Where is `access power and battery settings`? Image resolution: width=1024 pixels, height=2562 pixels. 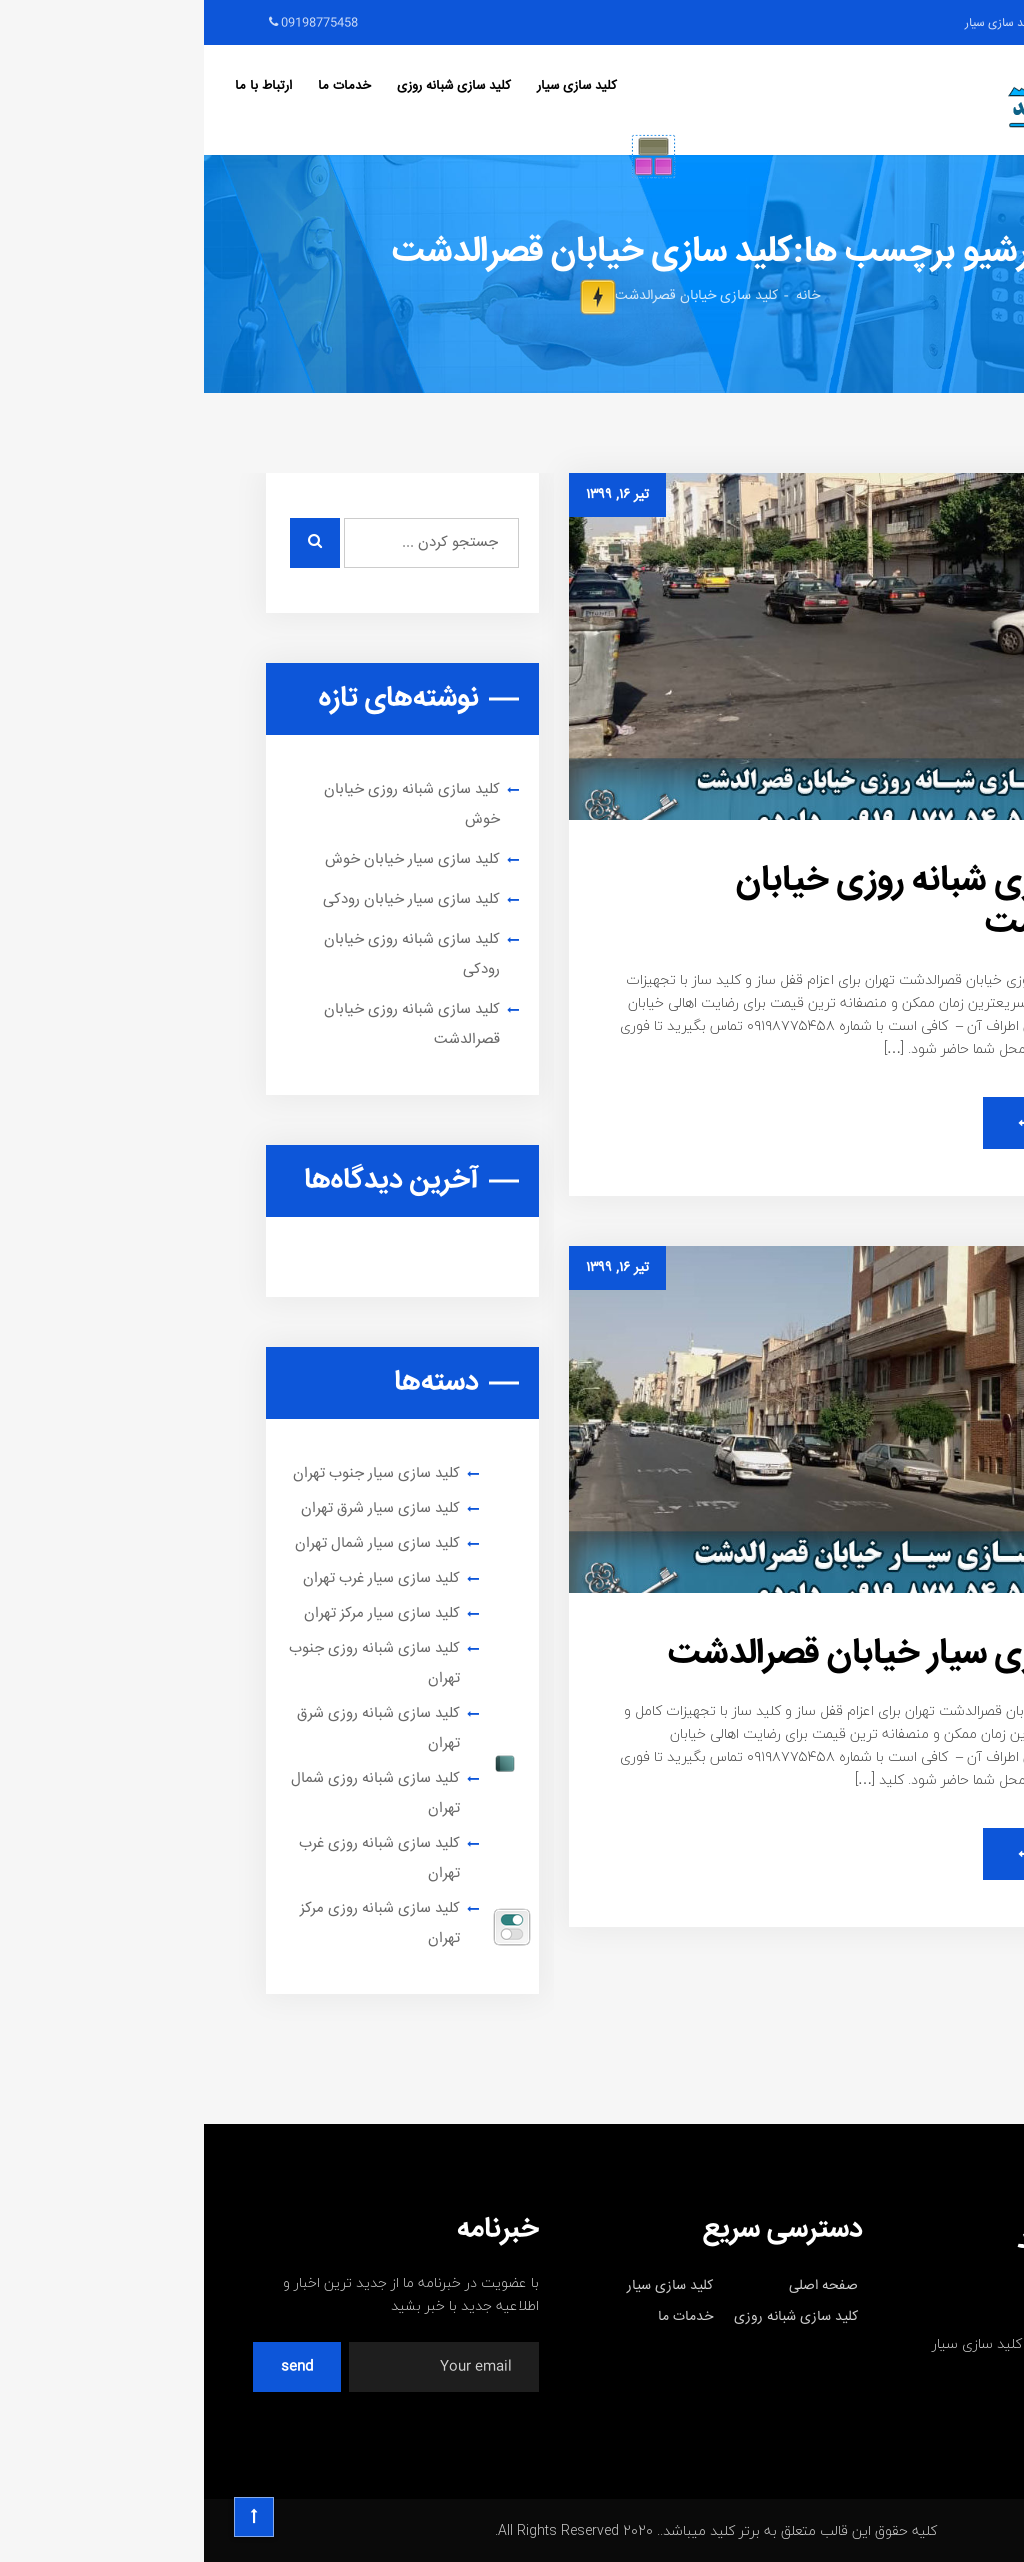
access power and battery settings is located at coordinates (598, 297).